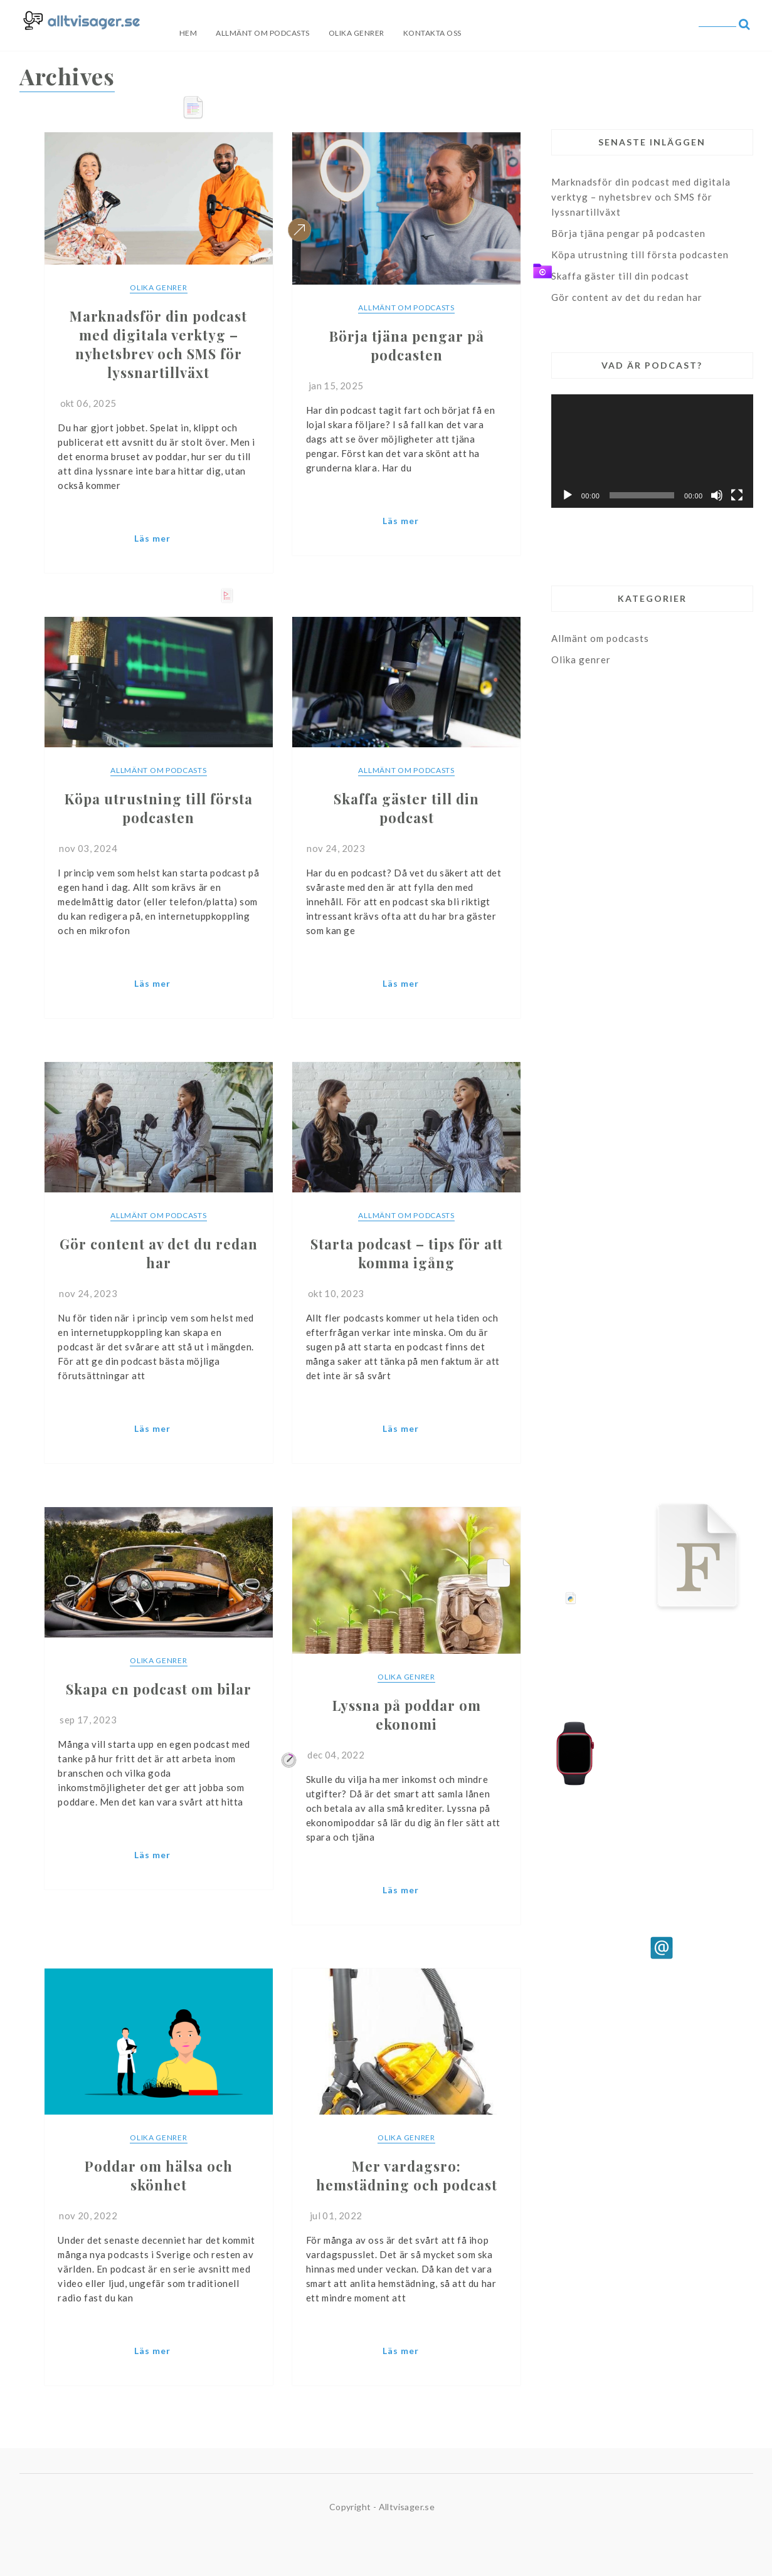  Describe the element at coordinates (299, 229) in the screenshot. I see `indicates a symbolic link or shortcut to another file` at that location.